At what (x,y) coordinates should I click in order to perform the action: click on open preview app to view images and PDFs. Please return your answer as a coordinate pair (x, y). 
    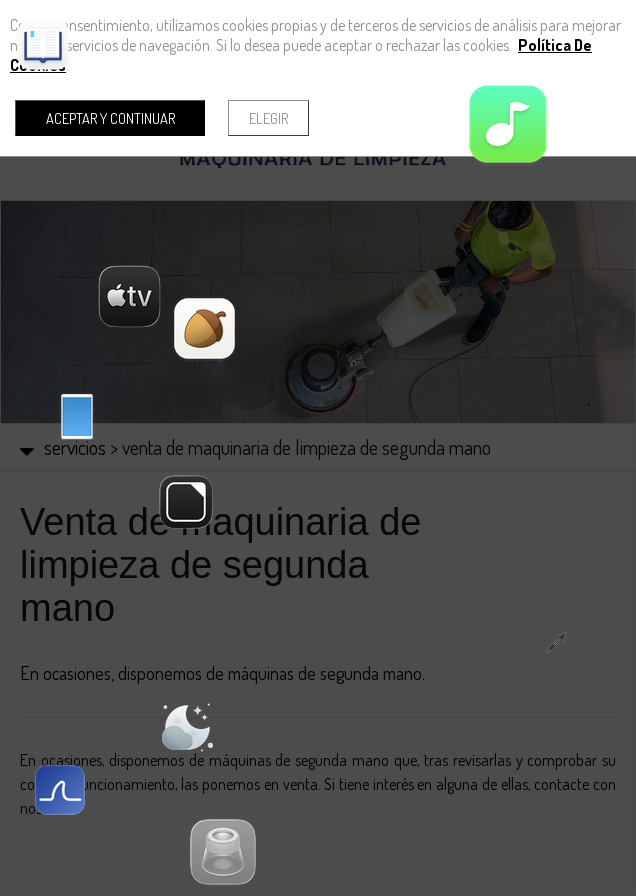
    Looking at the image, I should click on (223, 852).